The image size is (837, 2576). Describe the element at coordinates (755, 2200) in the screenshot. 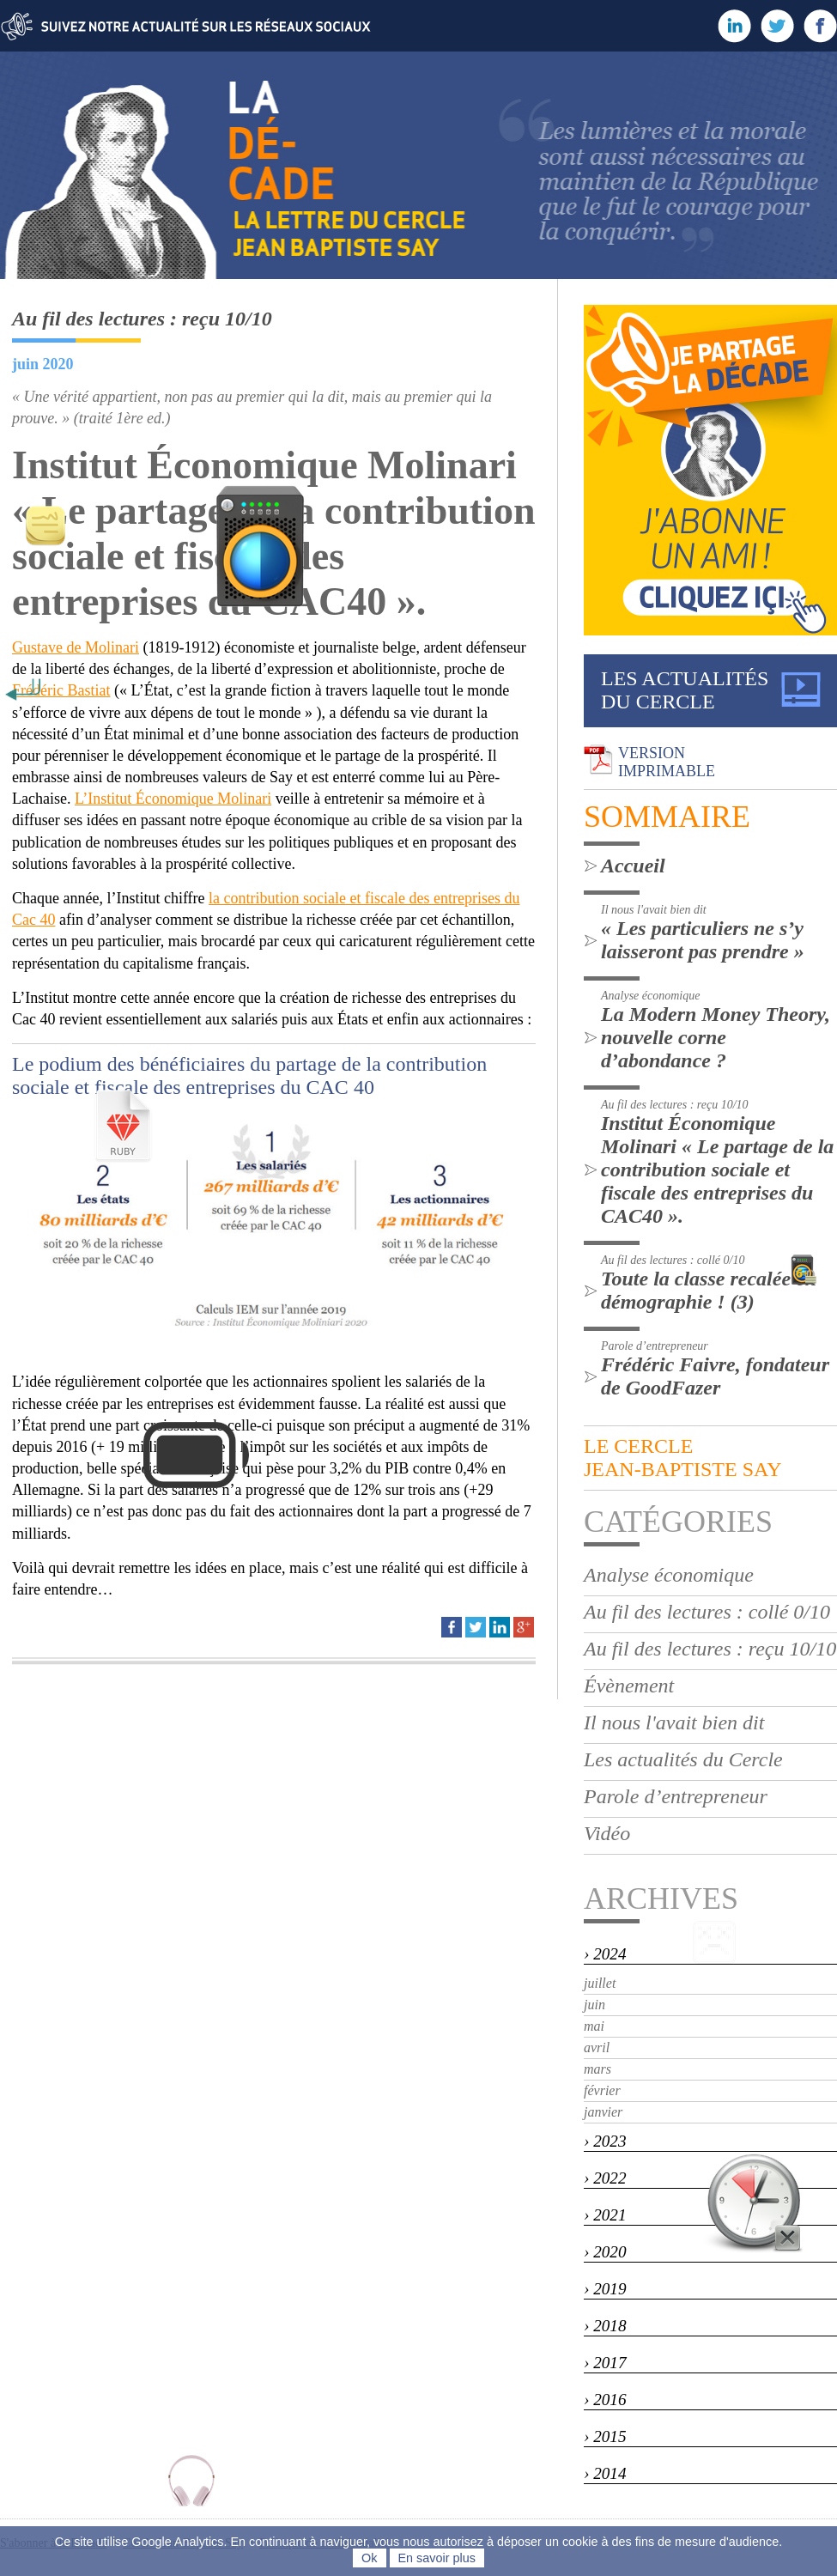

I see `indicates a missed appointment or scheduled event` at that location.